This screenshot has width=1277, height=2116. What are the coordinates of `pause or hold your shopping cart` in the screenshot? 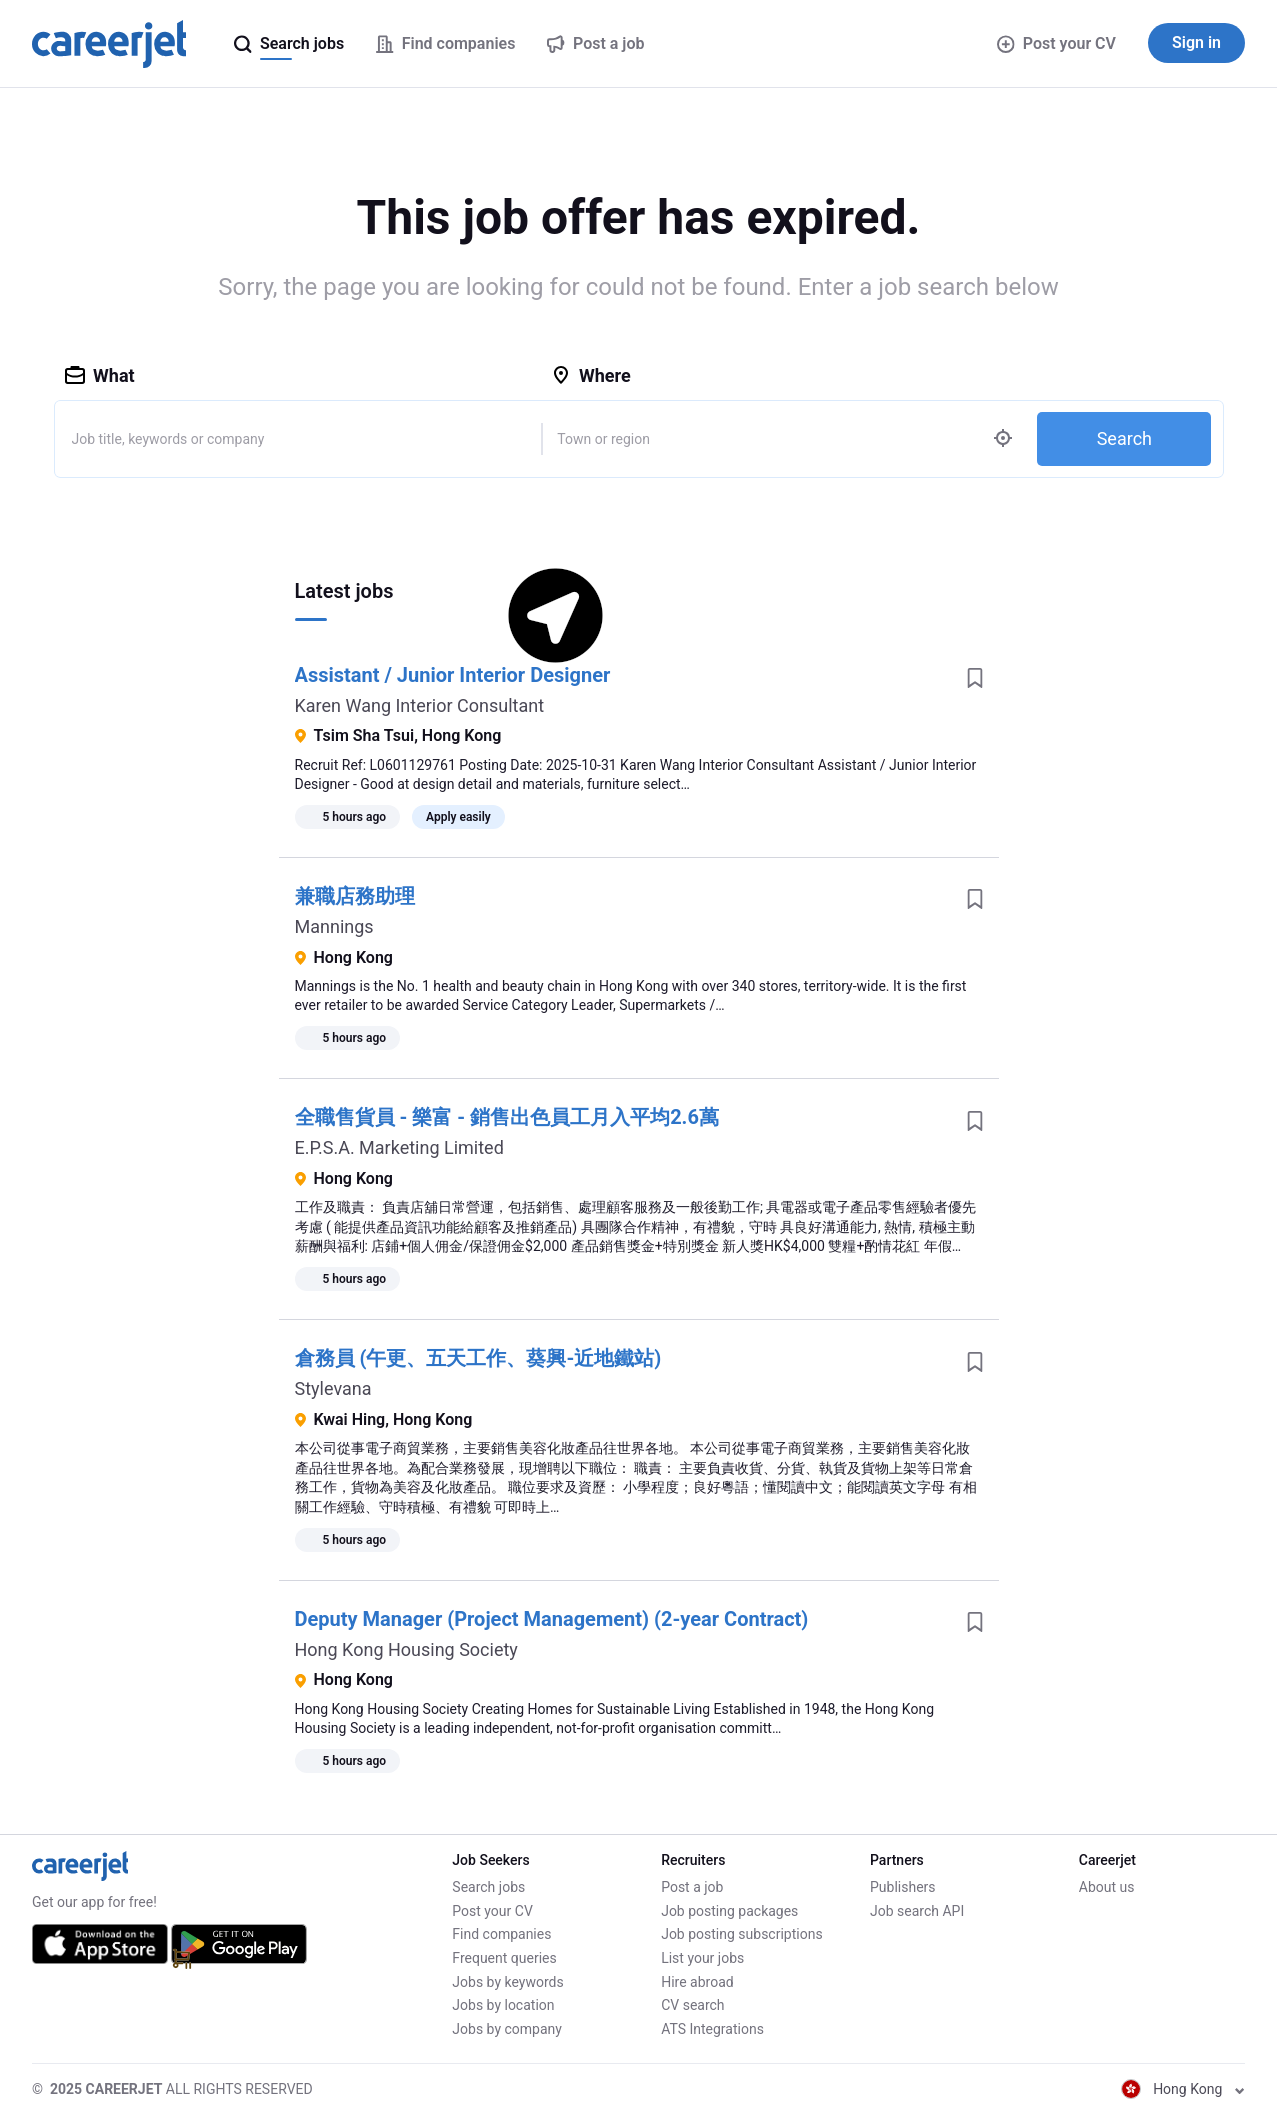 It's located at (181, 1958).